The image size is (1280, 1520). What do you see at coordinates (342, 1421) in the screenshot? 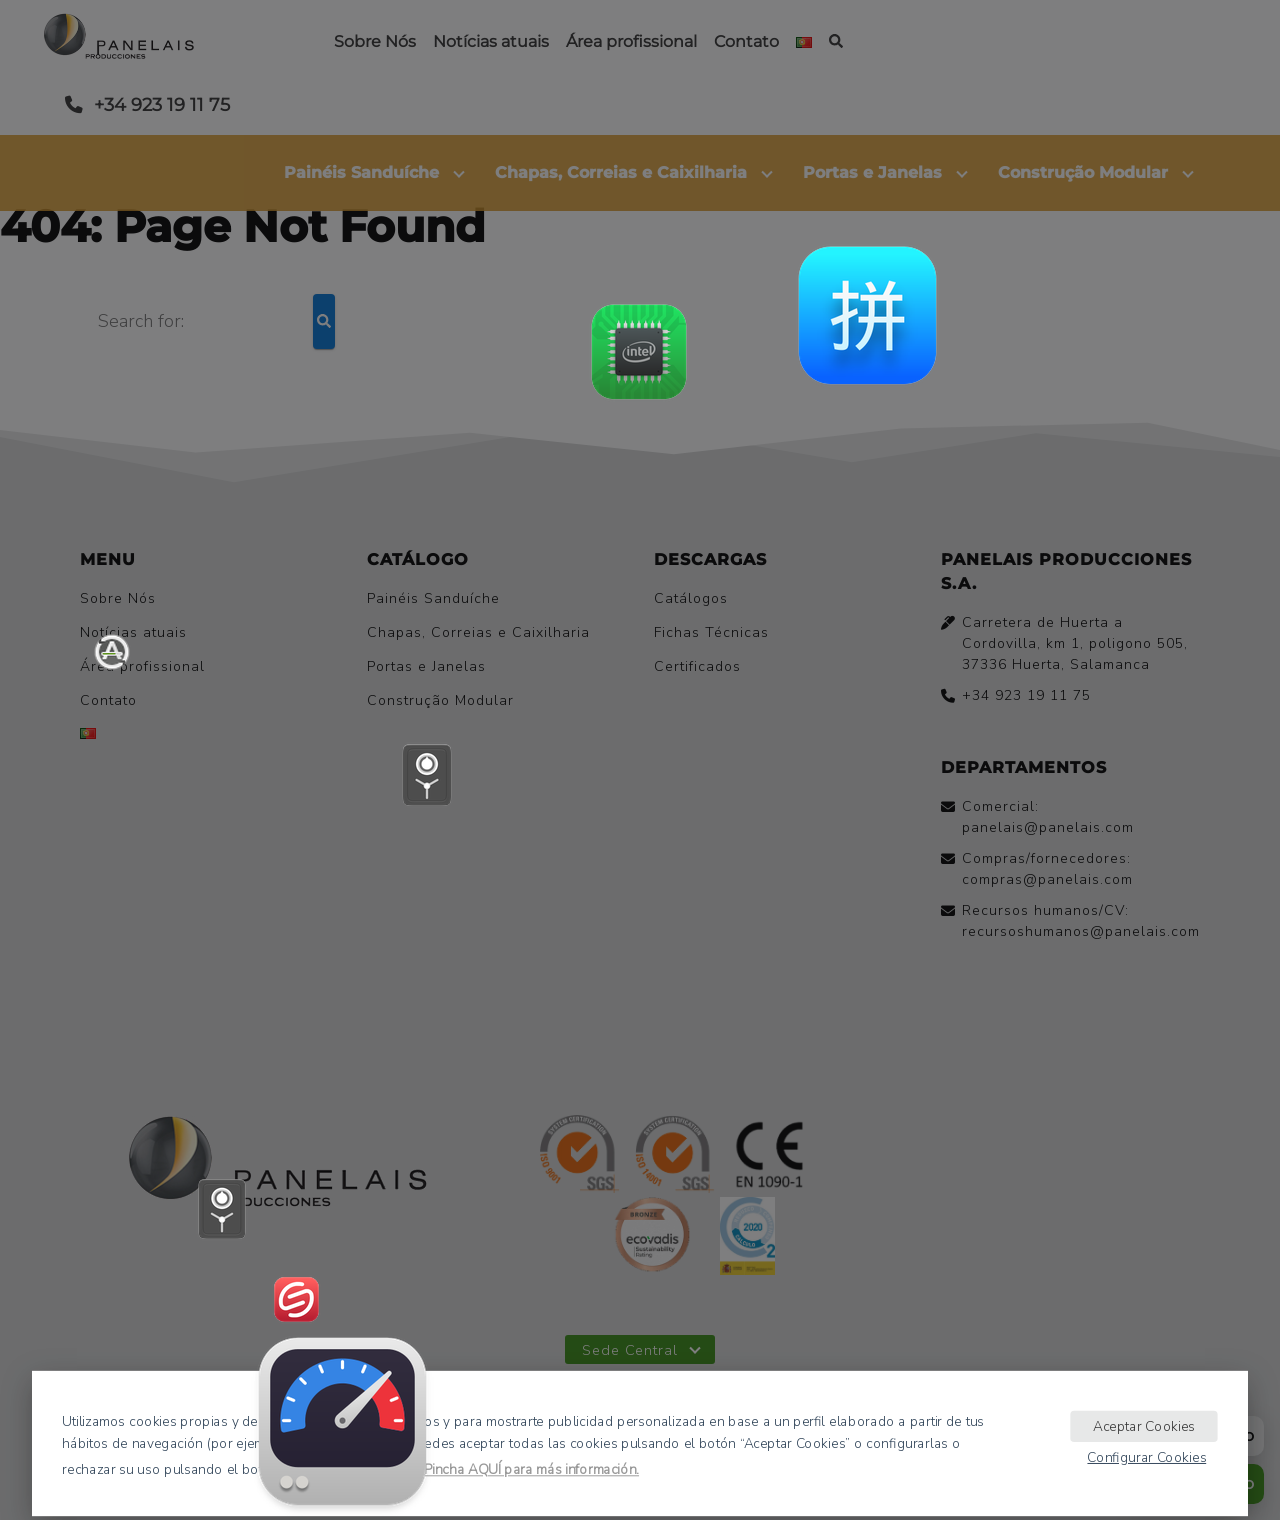
I see `open system resource monitor` at bounding box center [342, 1421].